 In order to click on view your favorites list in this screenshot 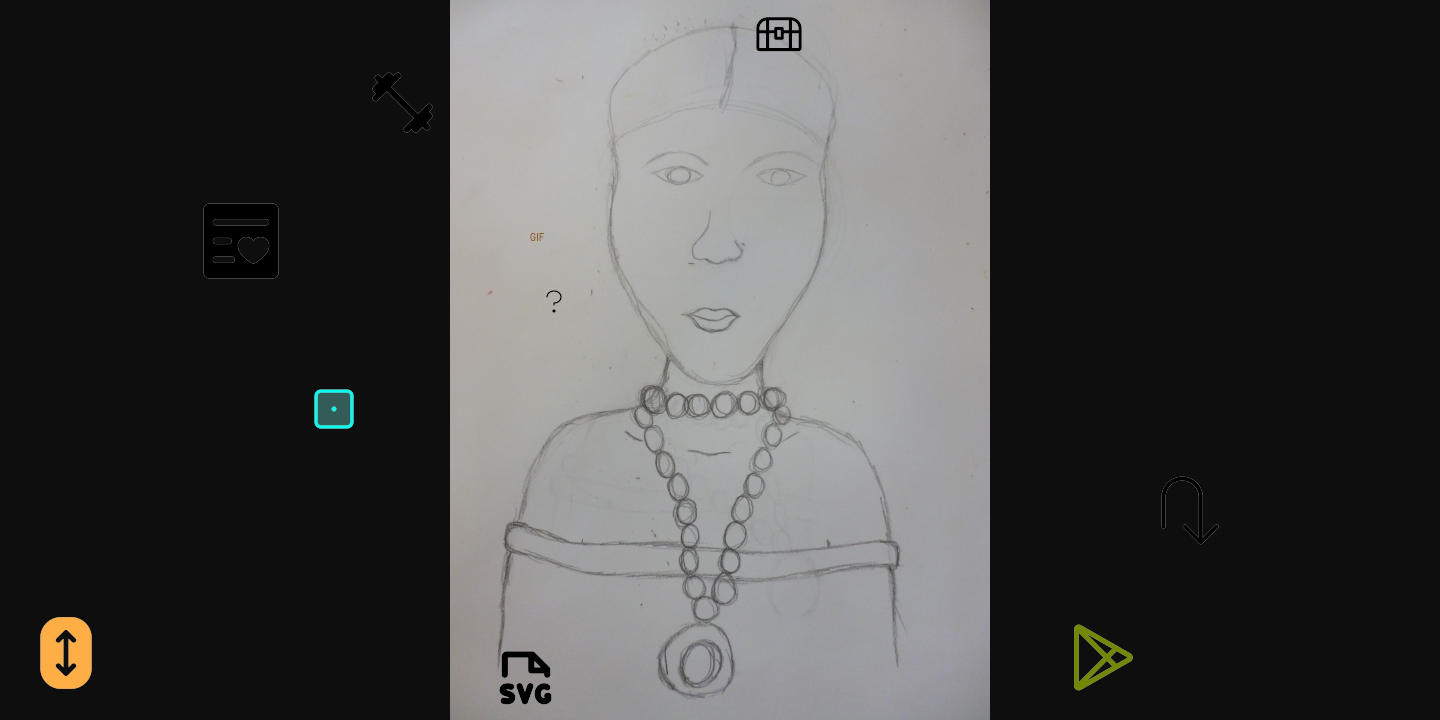, I will do `click(241, 241)`.